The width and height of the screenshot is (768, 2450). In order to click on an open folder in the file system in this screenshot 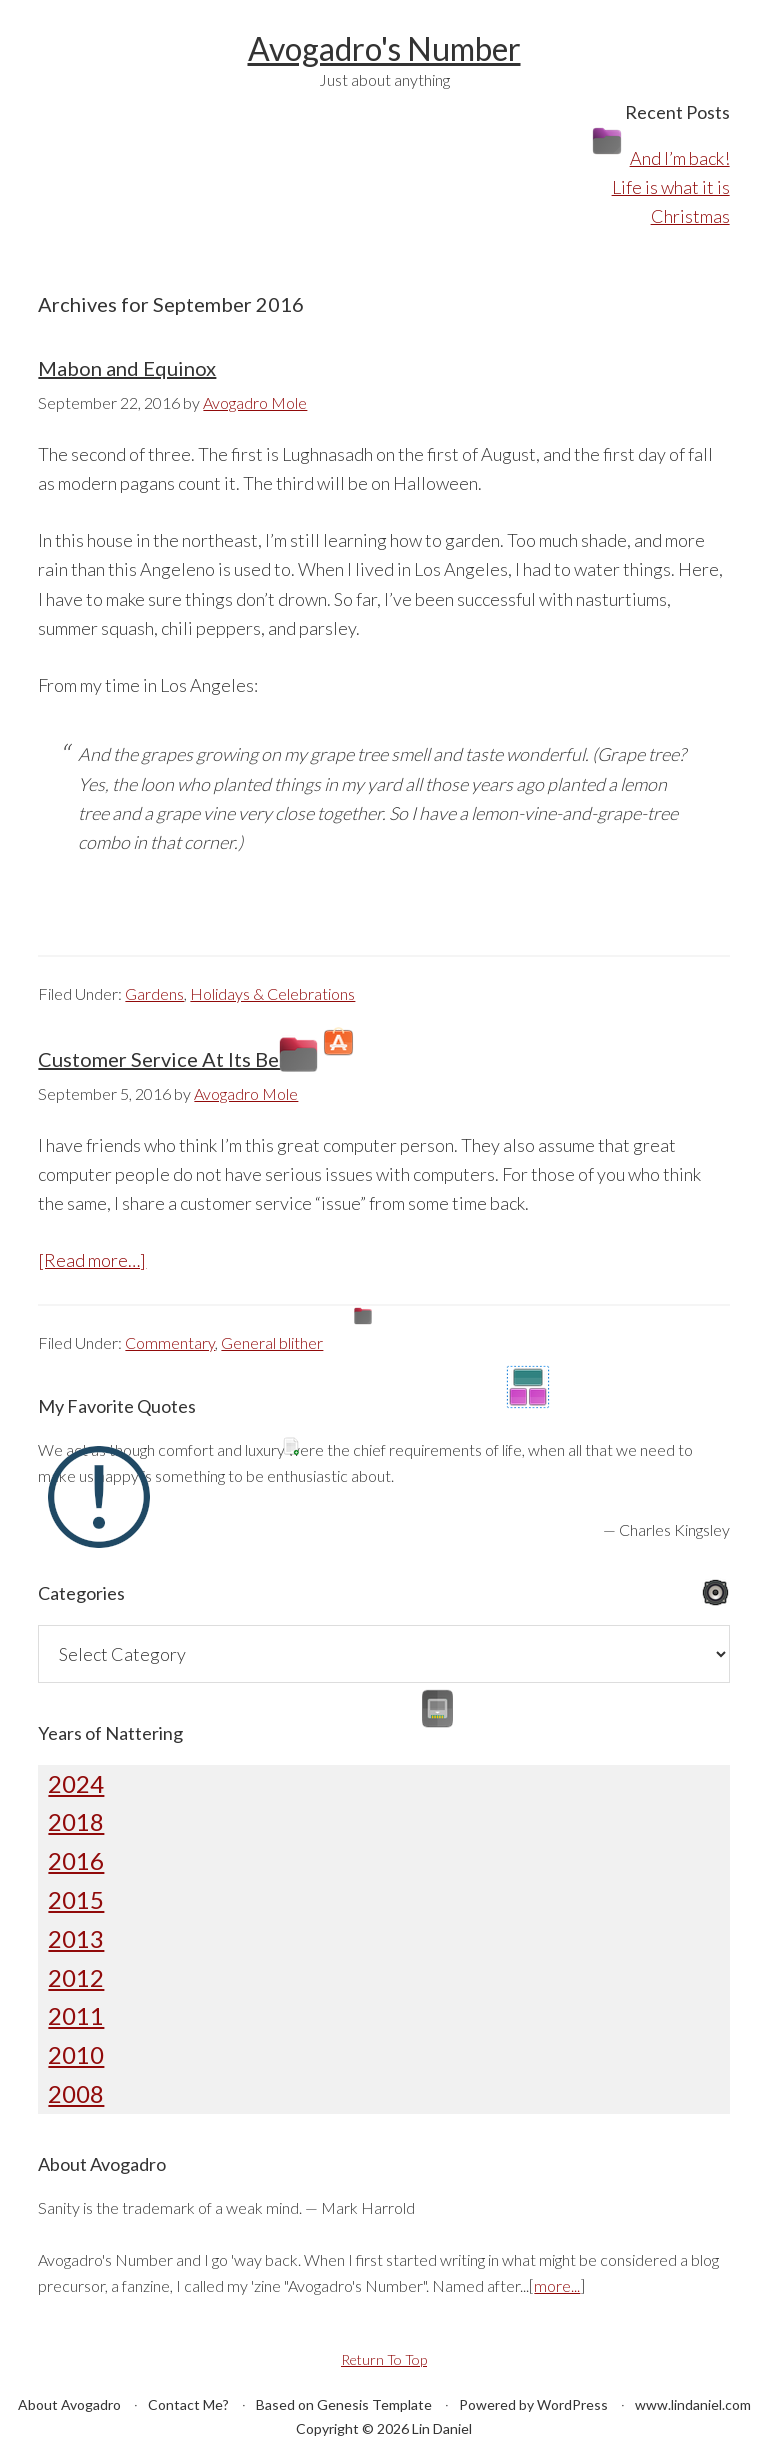, I will do `click(607, 141)`.